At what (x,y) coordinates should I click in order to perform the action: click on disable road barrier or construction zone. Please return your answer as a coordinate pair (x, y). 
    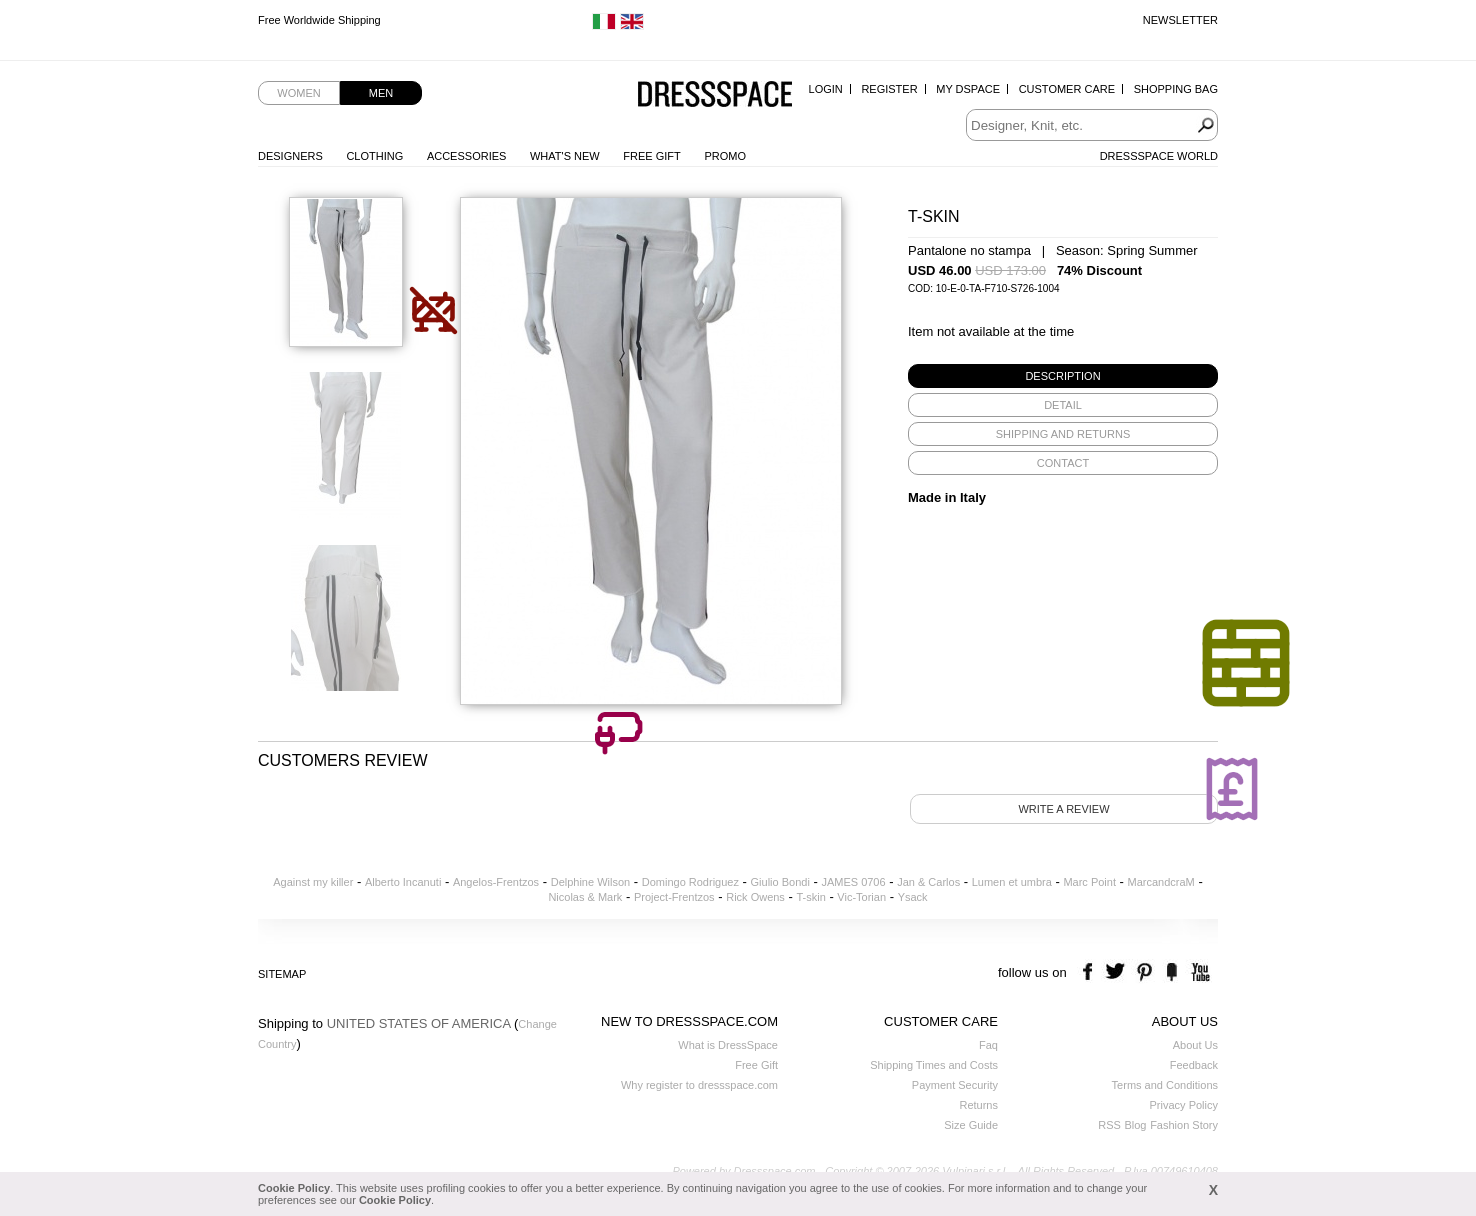
    Looking at the image, I should click on (433, 310).